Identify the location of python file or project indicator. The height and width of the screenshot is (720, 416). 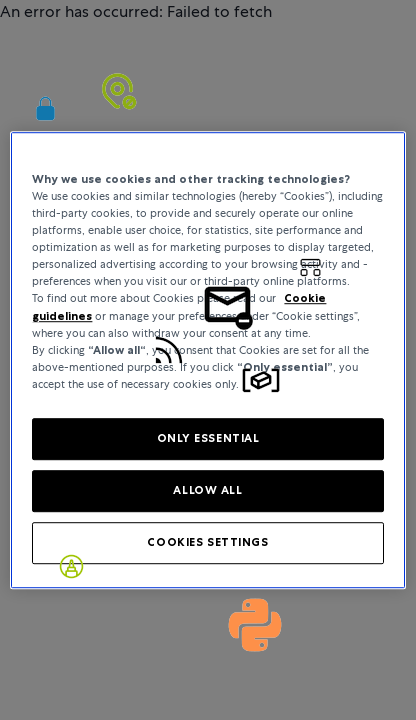
(255, 625).